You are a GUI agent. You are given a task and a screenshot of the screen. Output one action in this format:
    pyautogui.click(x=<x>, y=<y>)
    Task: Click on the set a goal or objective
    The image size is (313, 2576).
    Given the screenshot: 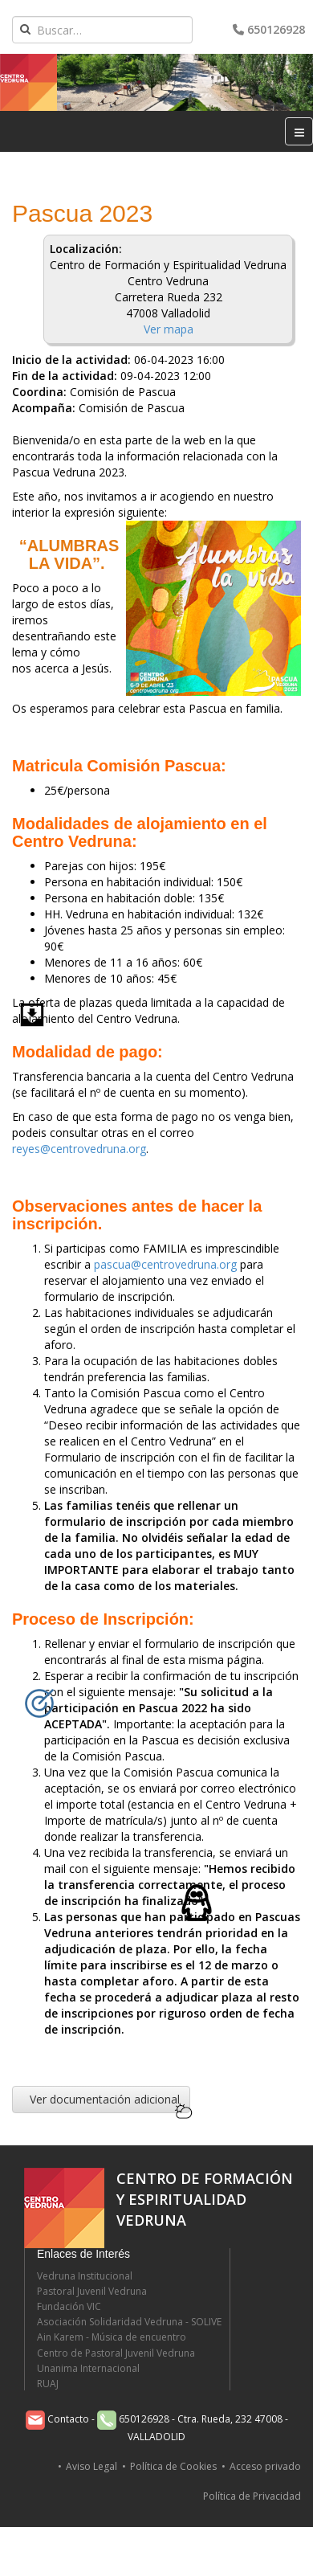 What is the action you would take?
    pyautogui.click(x=39, y=1703)
    